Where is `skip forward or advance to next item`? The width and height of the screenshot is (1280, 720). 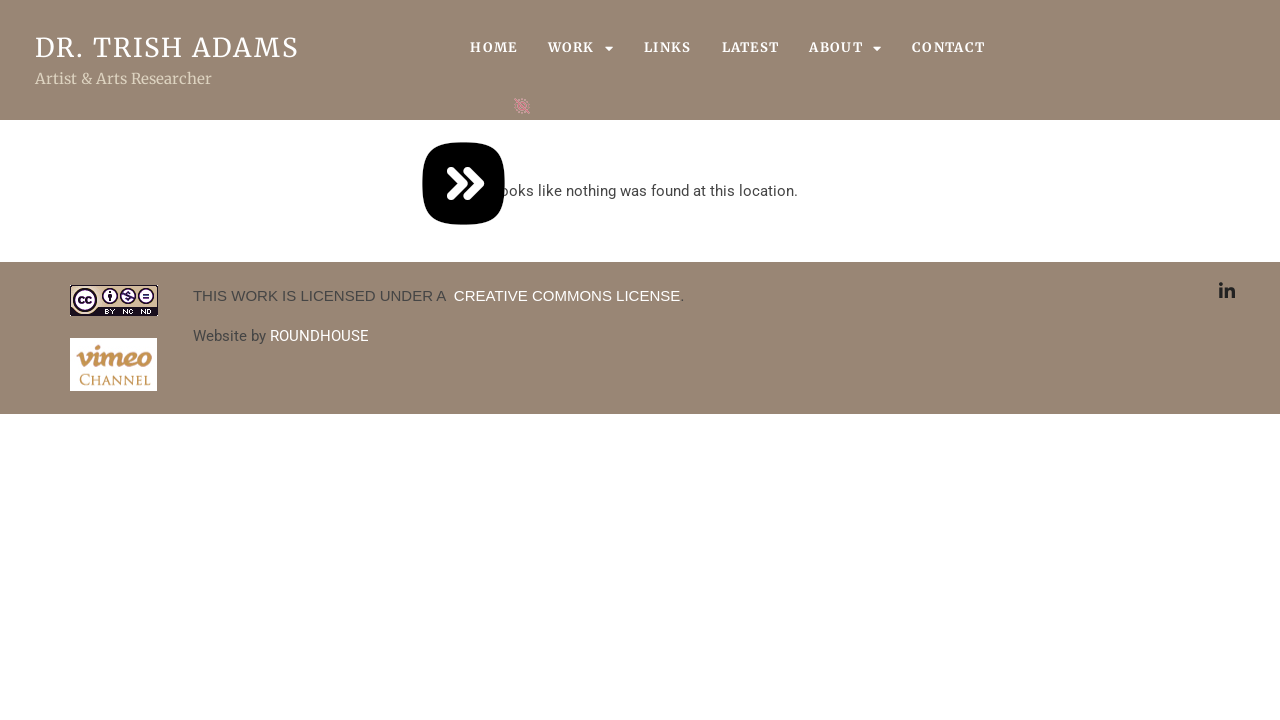
skip forward or advance to next item is located at coordinates (463, 183).